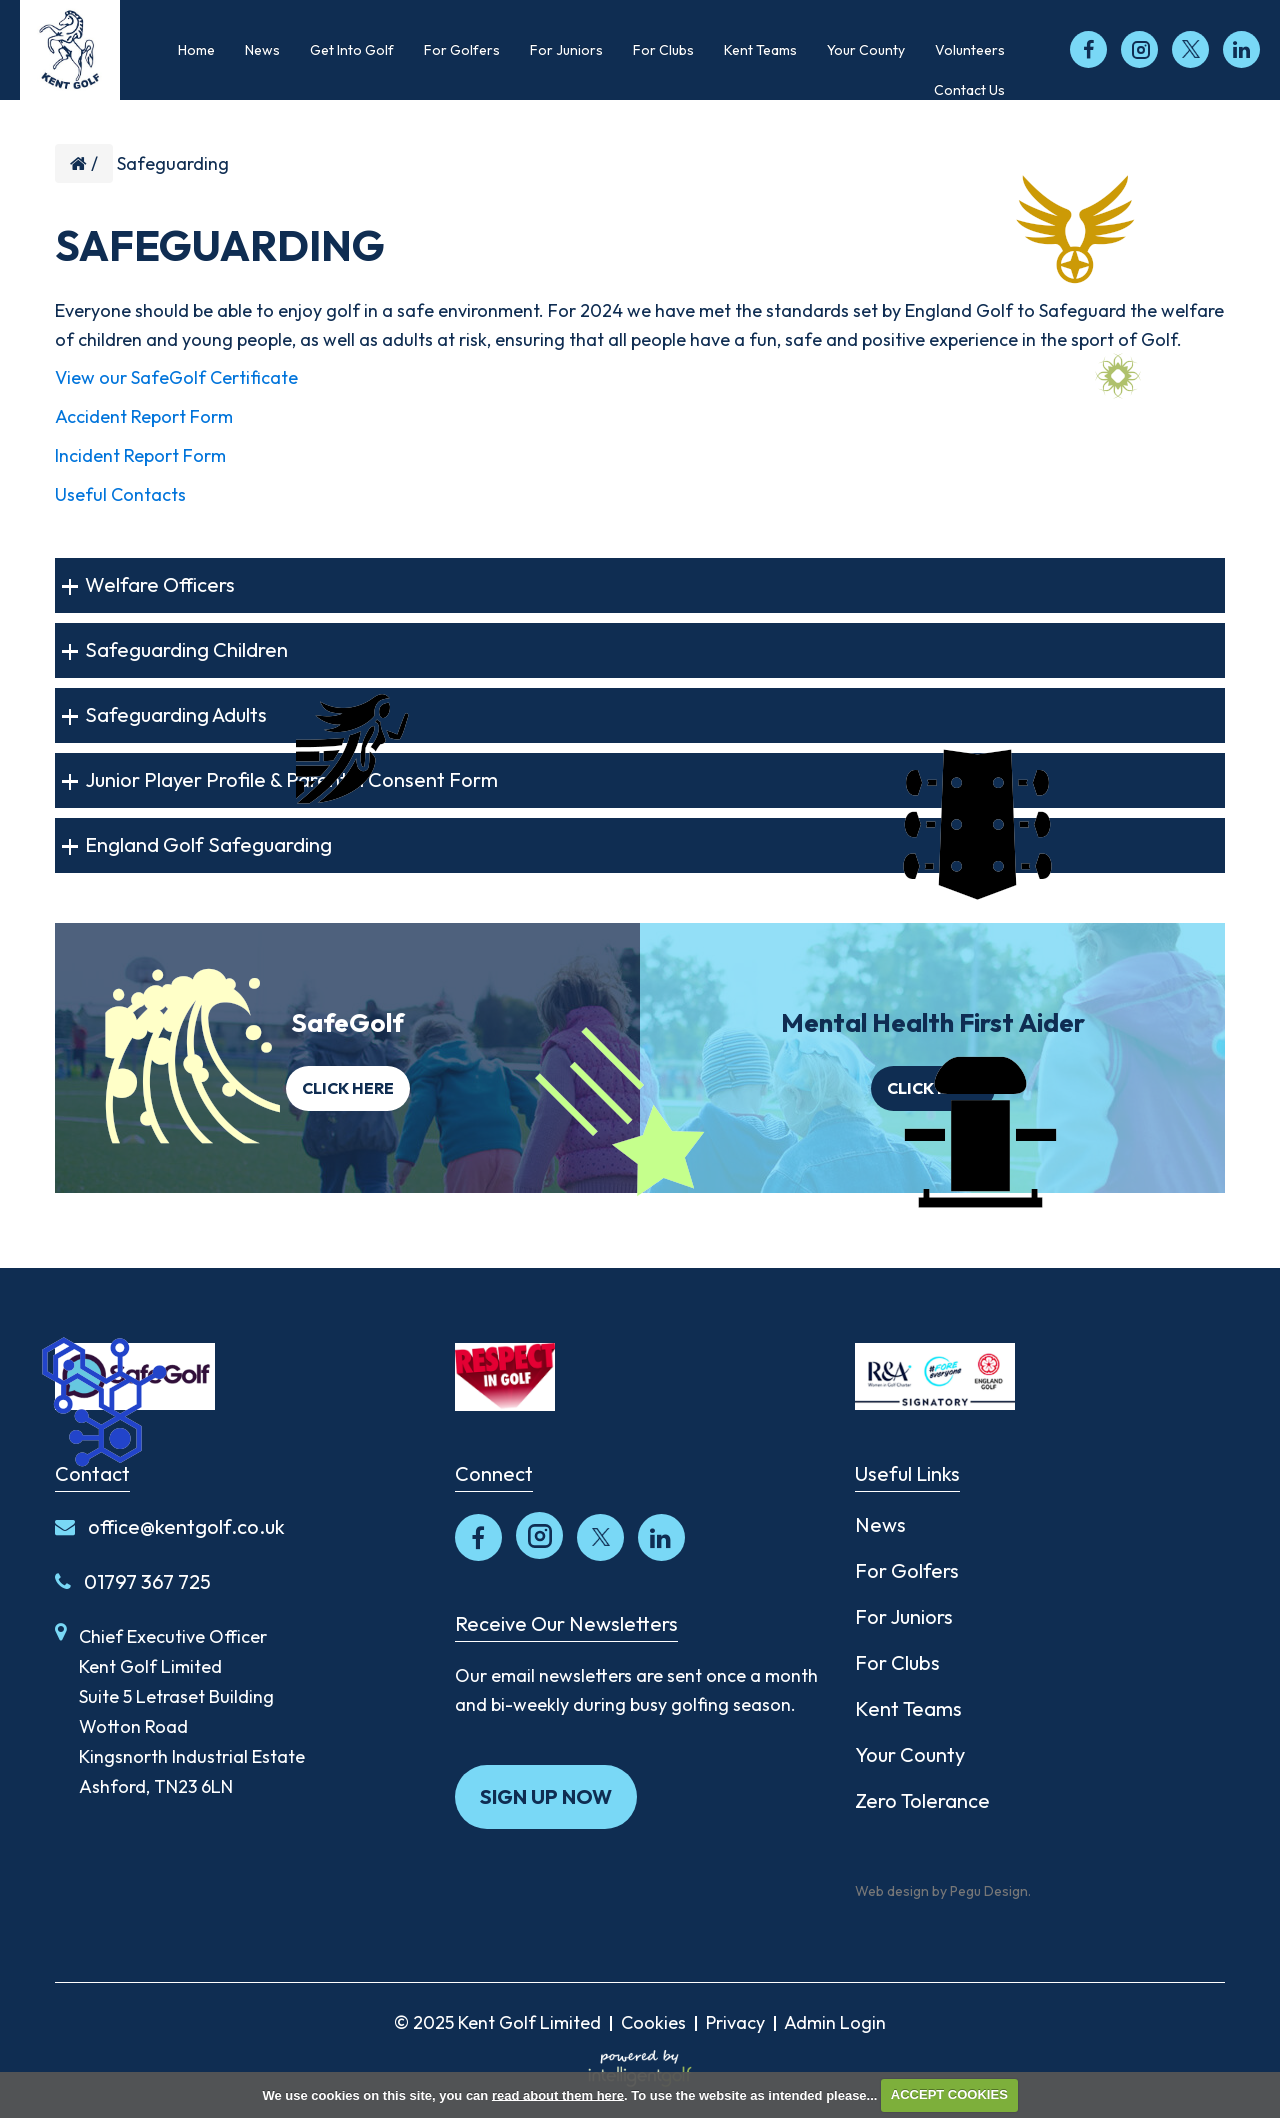 The image size is (1280, 2118). I want to click on indicates a docking or mooring point in a nautical game, so click(980, 1129).